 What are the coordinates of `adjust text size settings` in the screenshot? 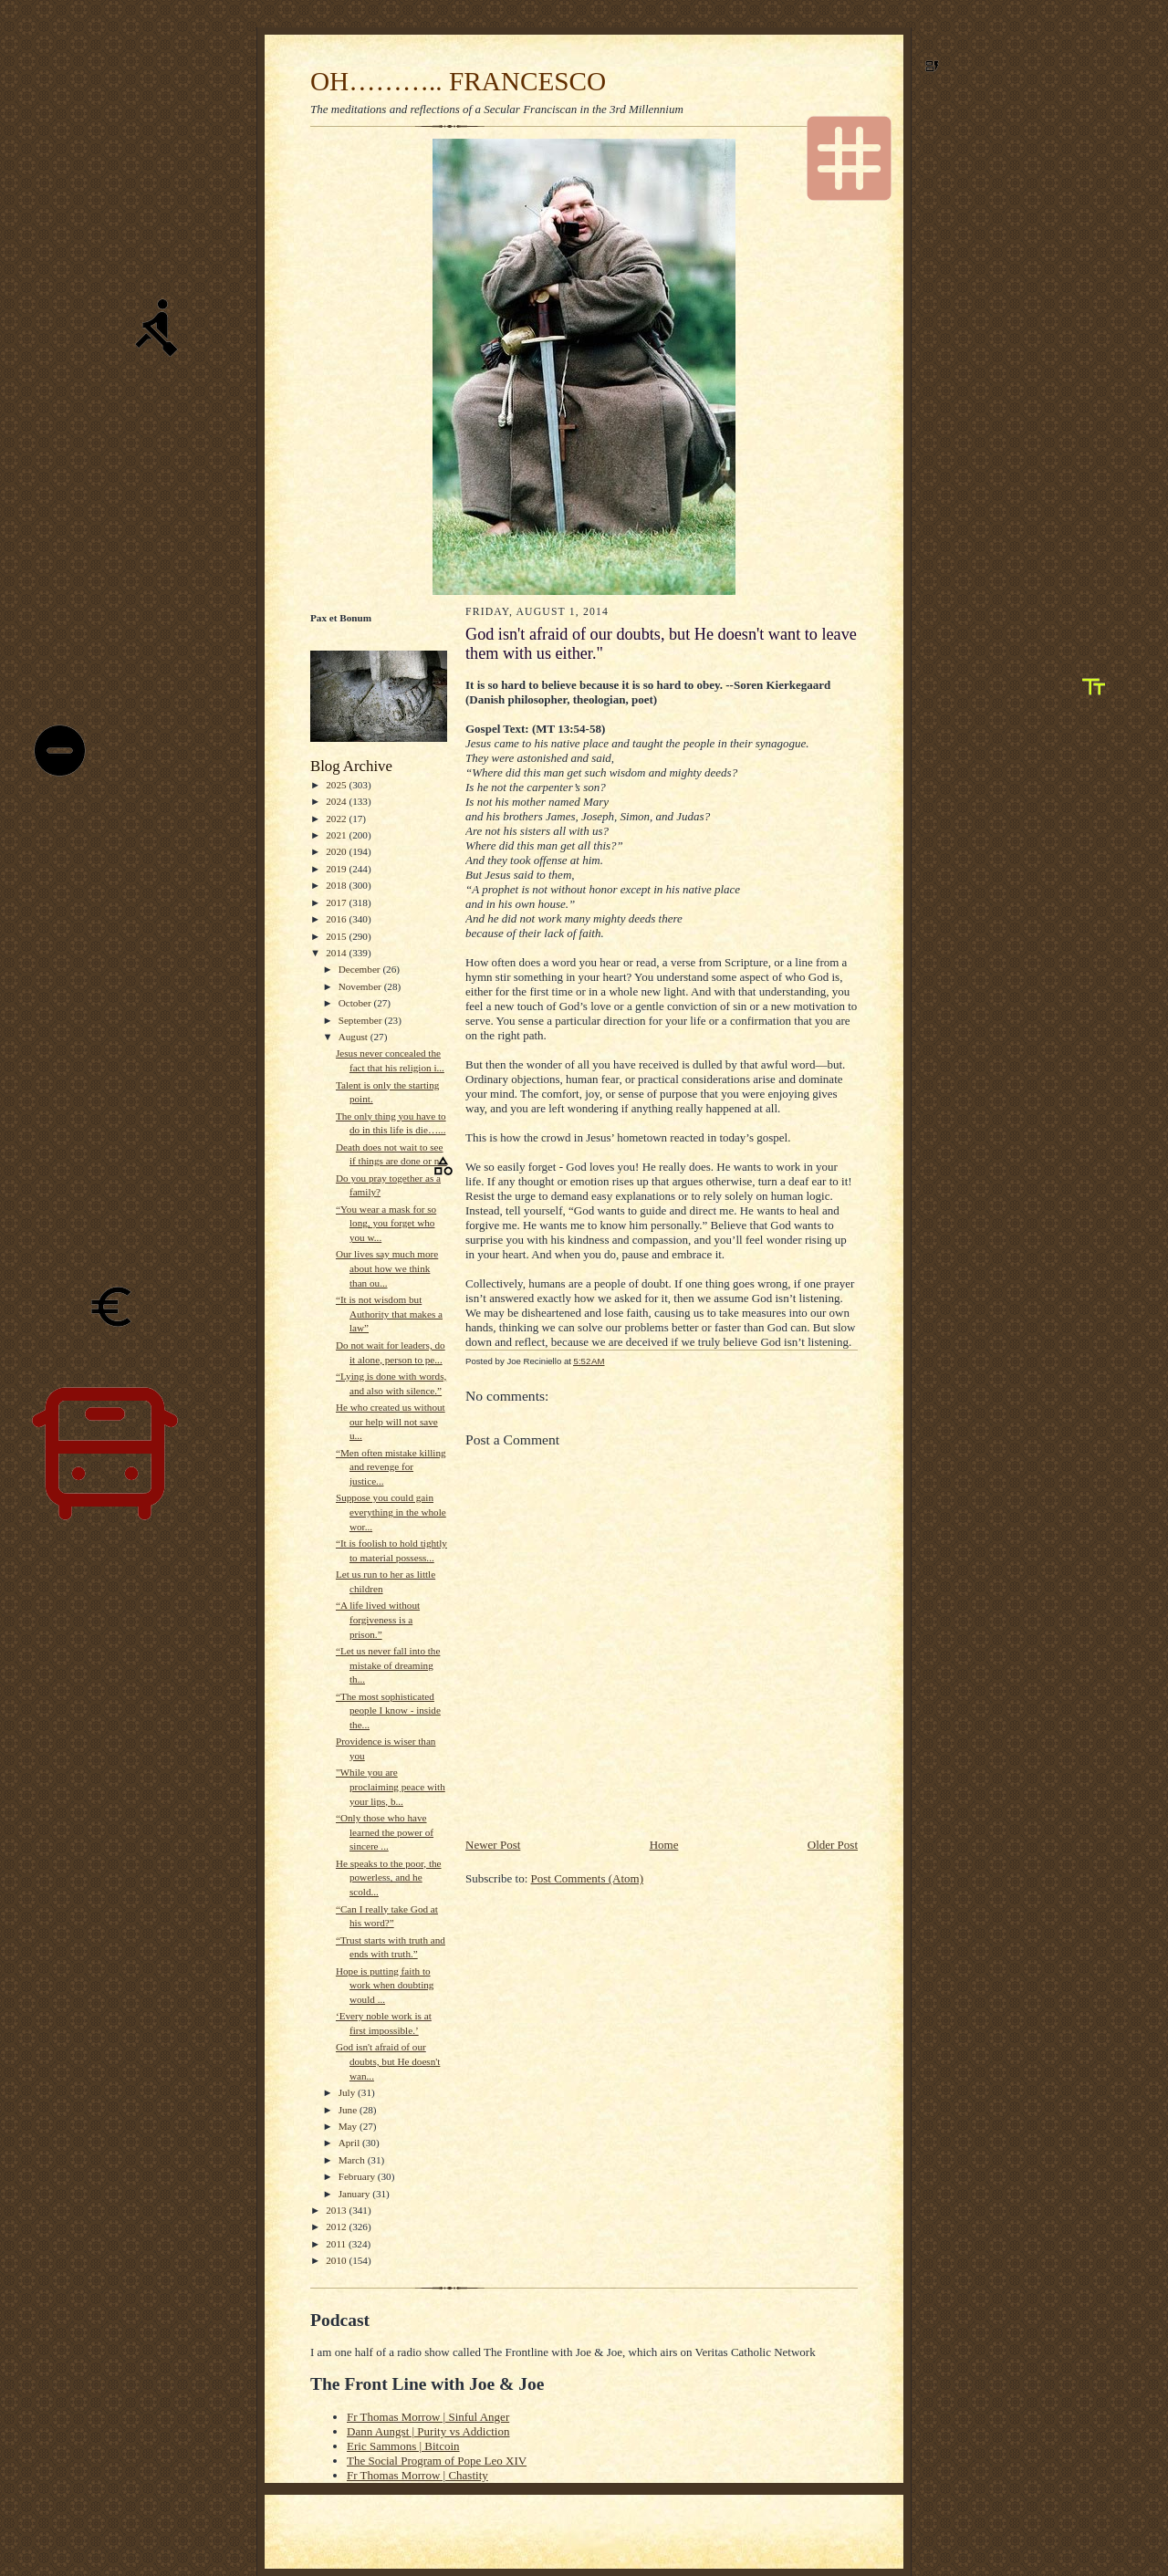 It's located at (1093, 686).